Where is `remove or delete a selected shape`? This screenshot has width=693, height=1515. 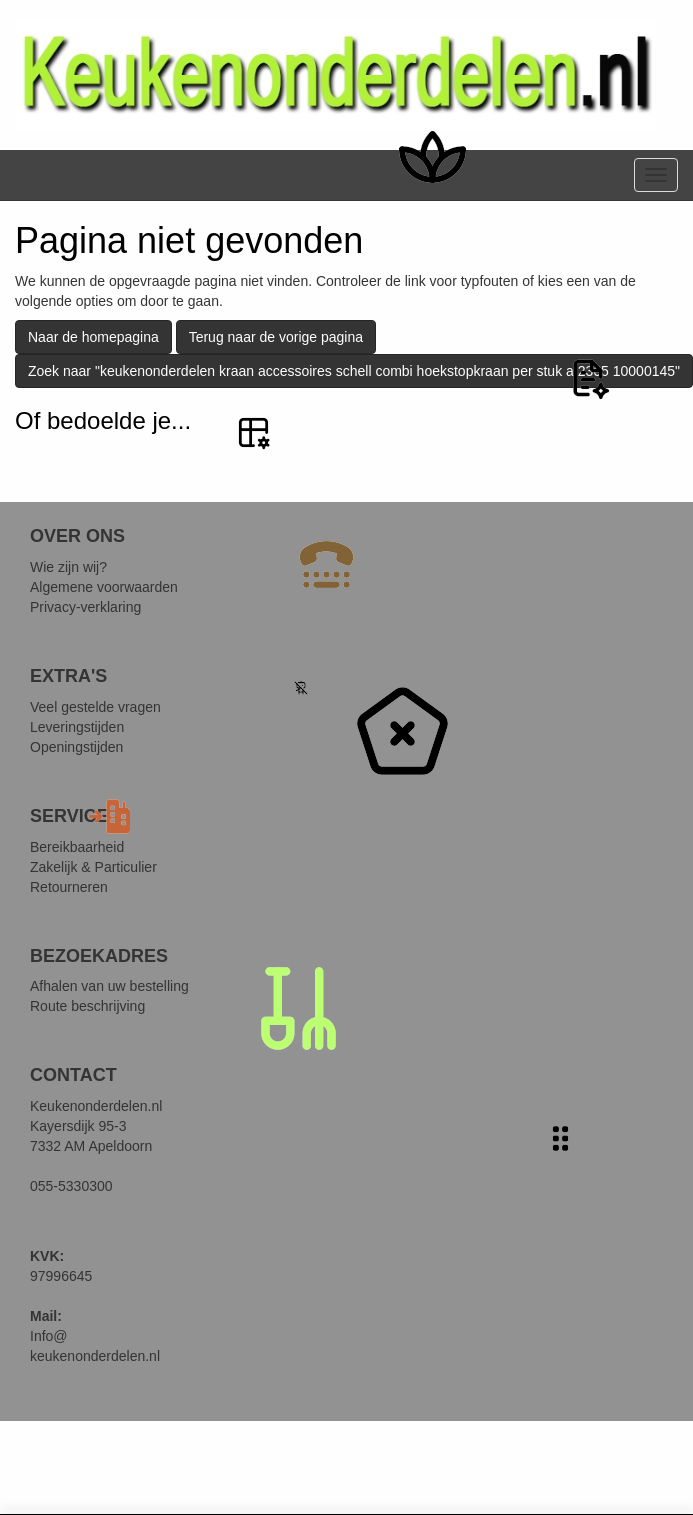 remove or delete a selected shape is located at coordinates (402, 733).